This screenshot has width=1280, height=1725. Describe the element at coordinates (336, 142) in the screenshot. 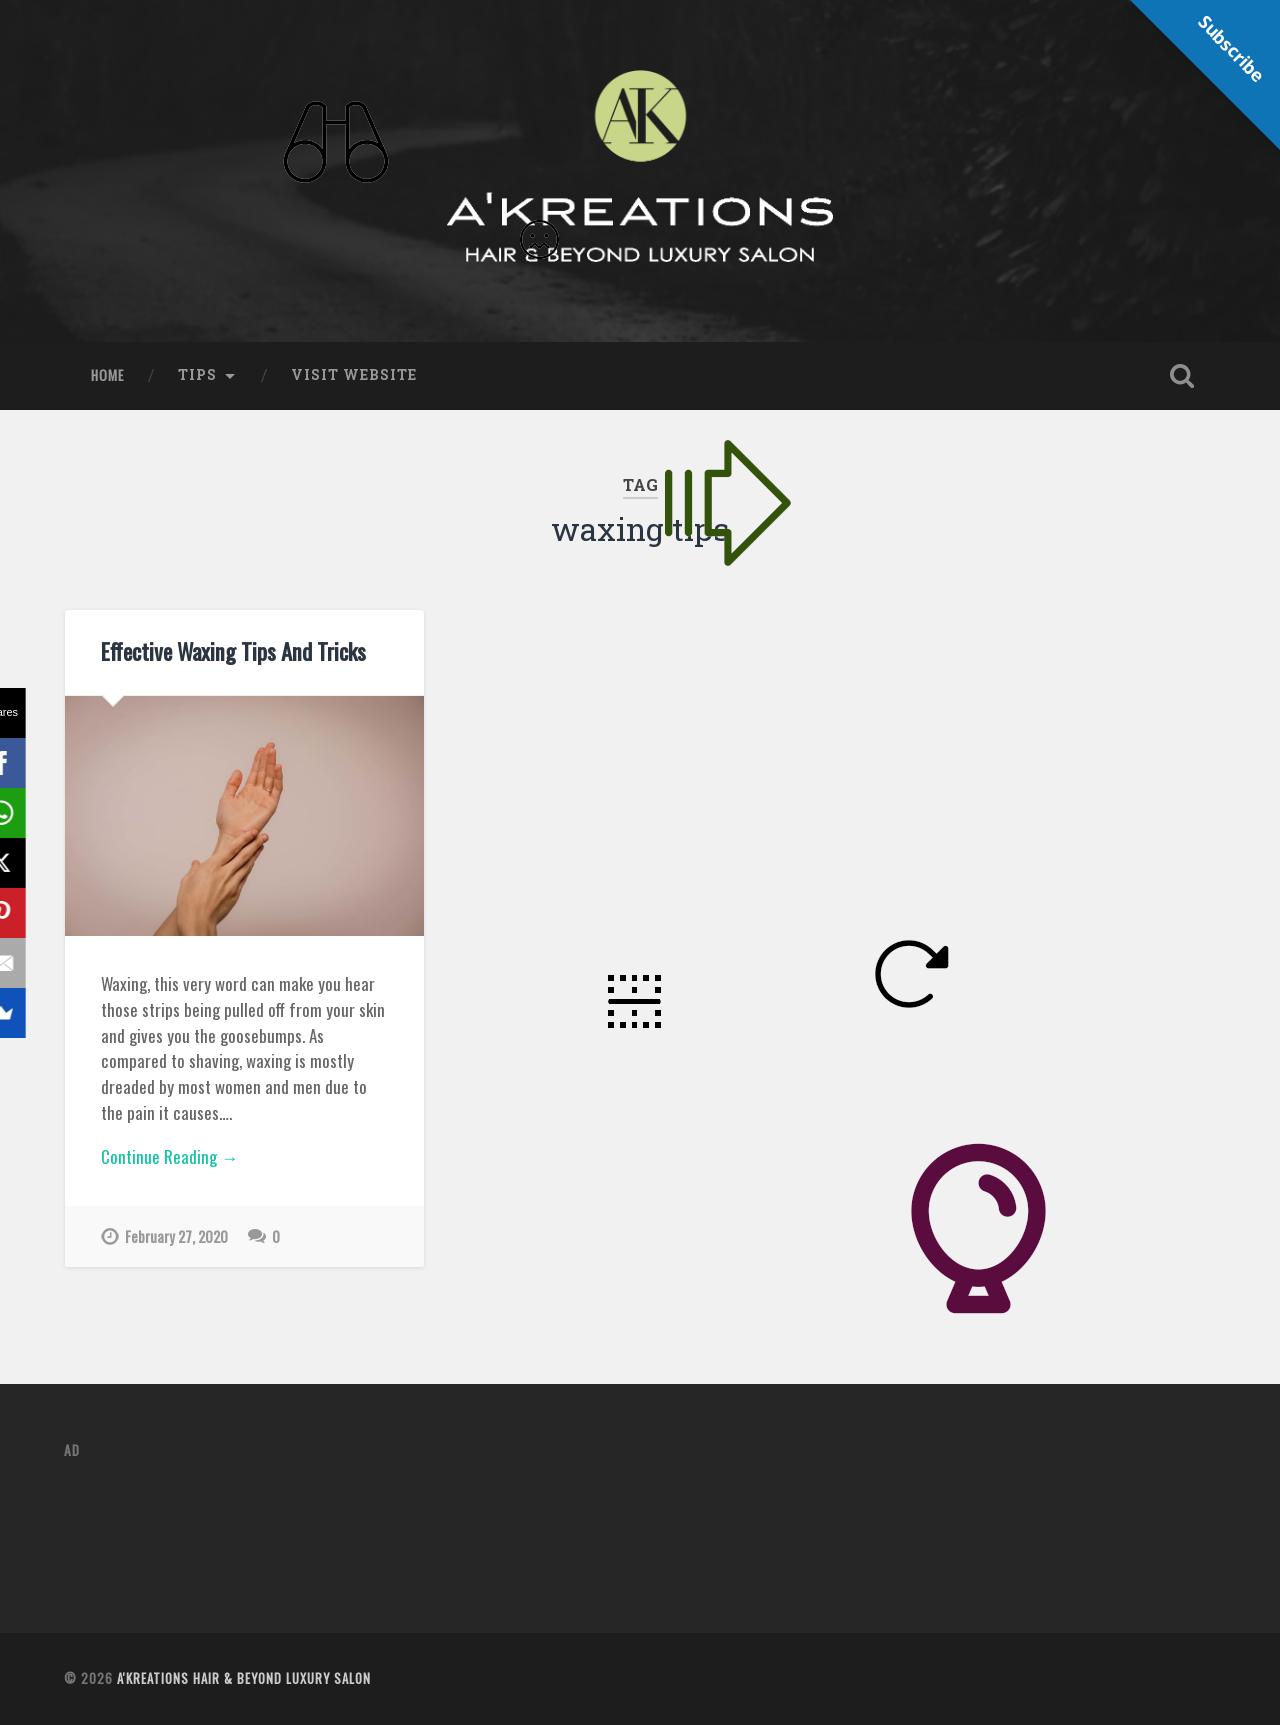

I see `search or explore content` at that location.